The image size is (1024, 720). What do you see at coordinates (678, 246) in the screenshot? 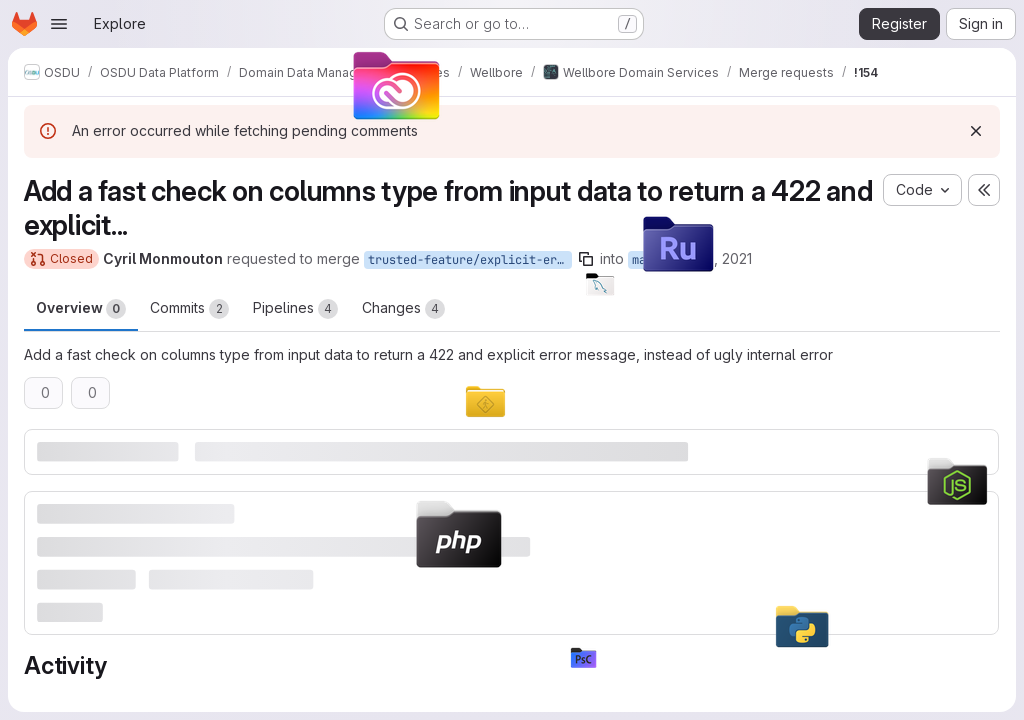
I see `folder containing Adobe Premiere Rush project files` at bounding box center [678, 246].